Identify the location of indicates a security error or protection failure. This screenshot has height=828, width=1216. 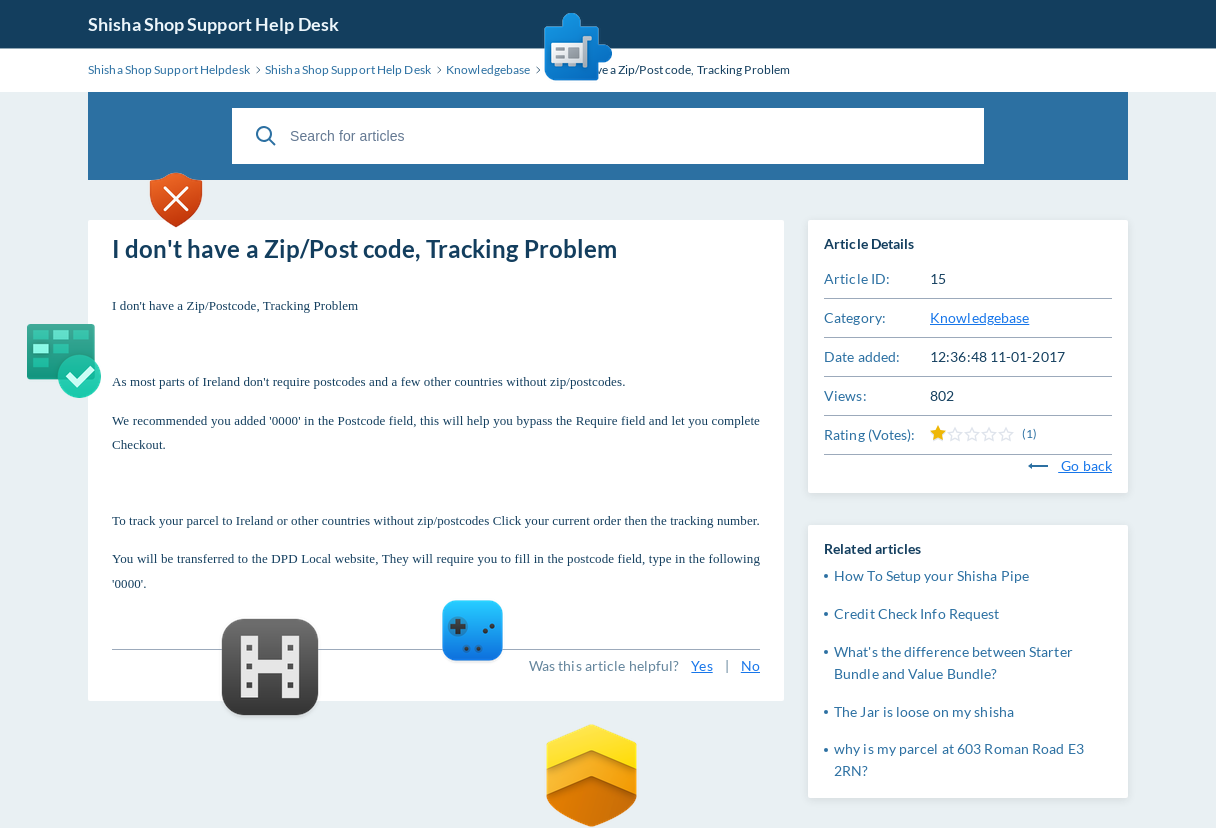
(176, 200).